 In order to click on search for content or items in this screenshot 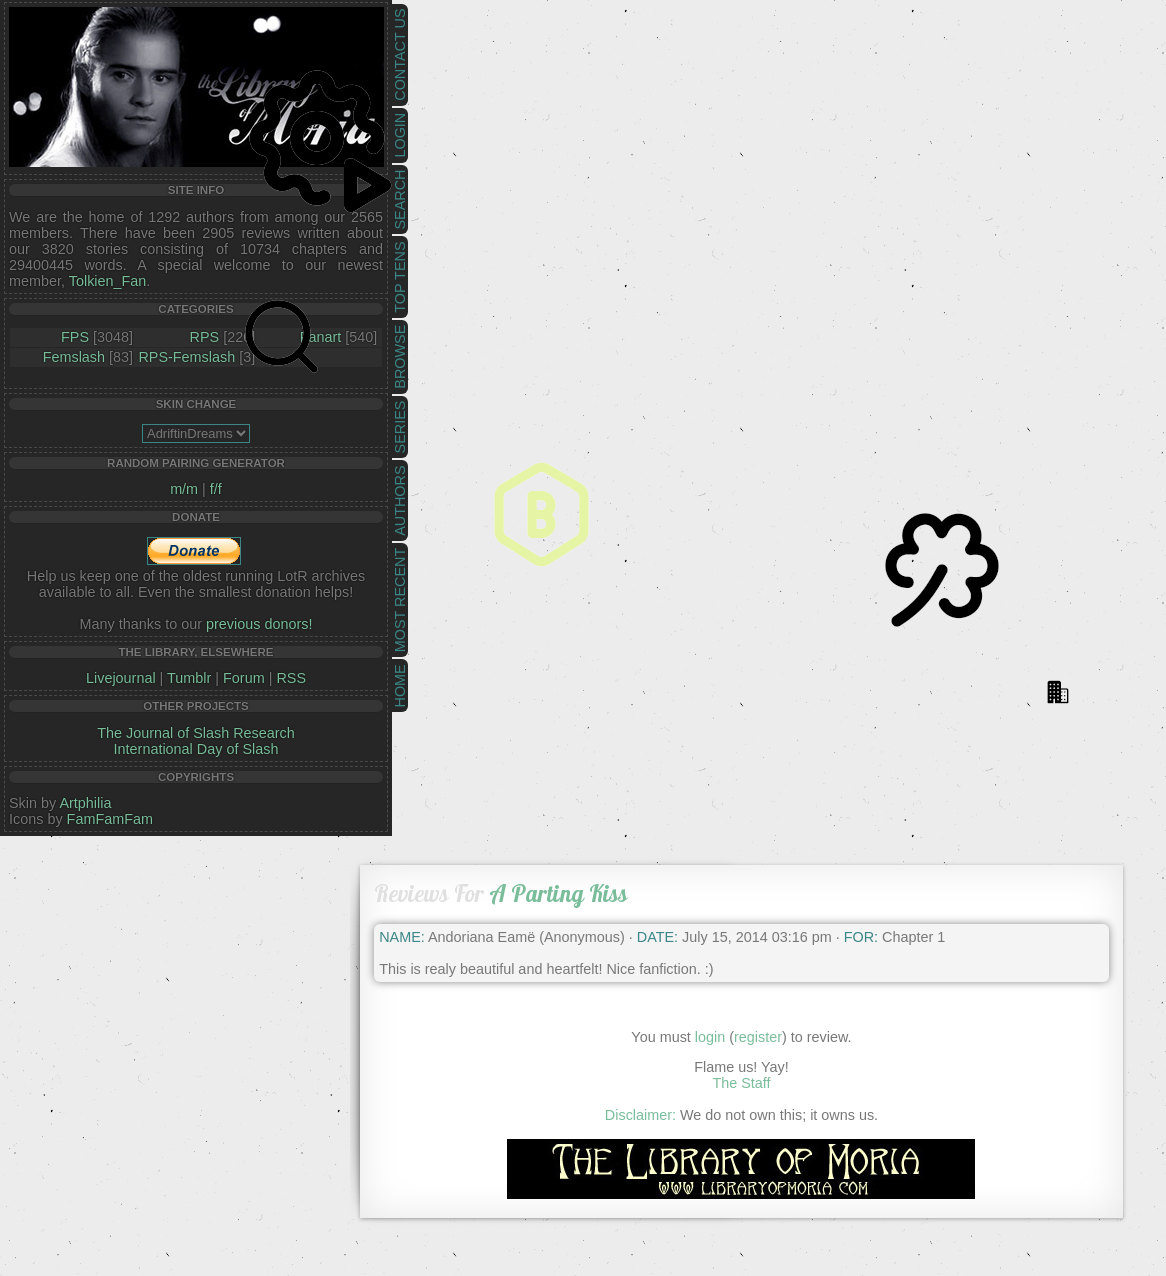, I will do `click(281, 336)`.